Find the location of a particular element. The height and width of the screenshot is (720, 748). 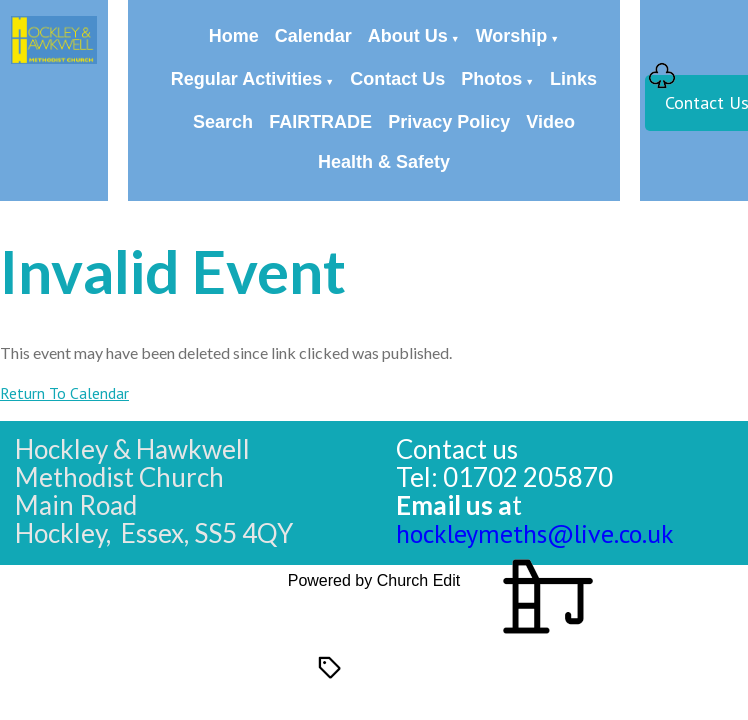

club suit symbol for card games is located at coordinates (662, 76).